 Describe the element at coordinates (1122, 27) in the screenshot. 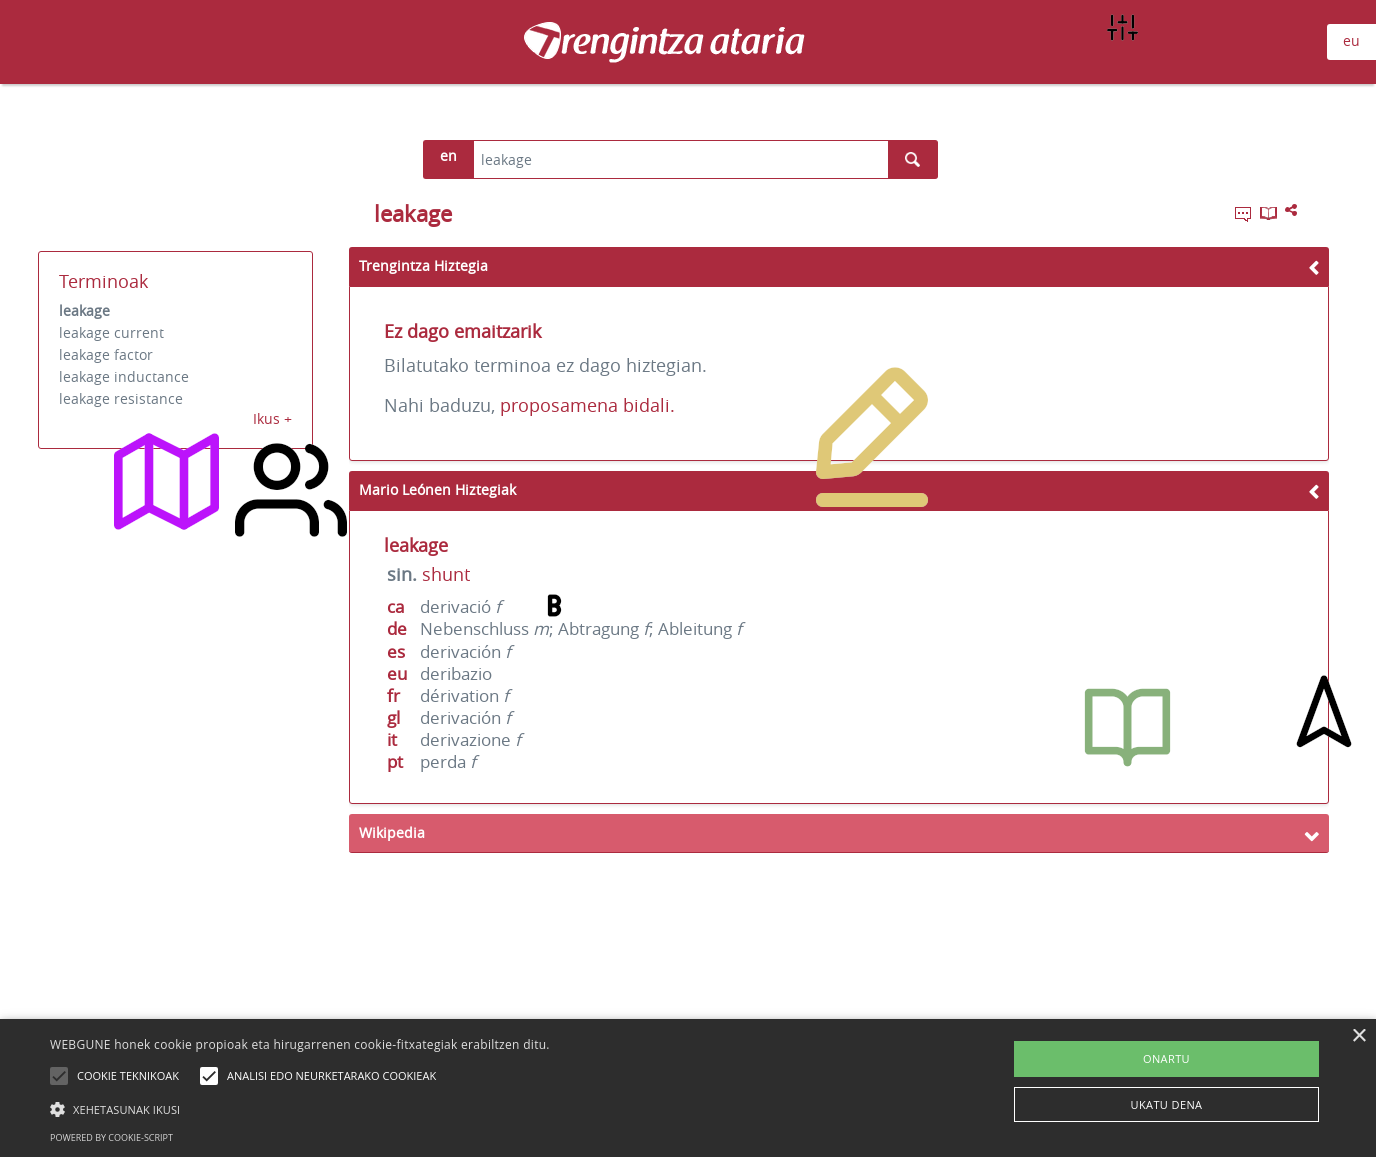

I see `adjust settings or preferences` at that location.